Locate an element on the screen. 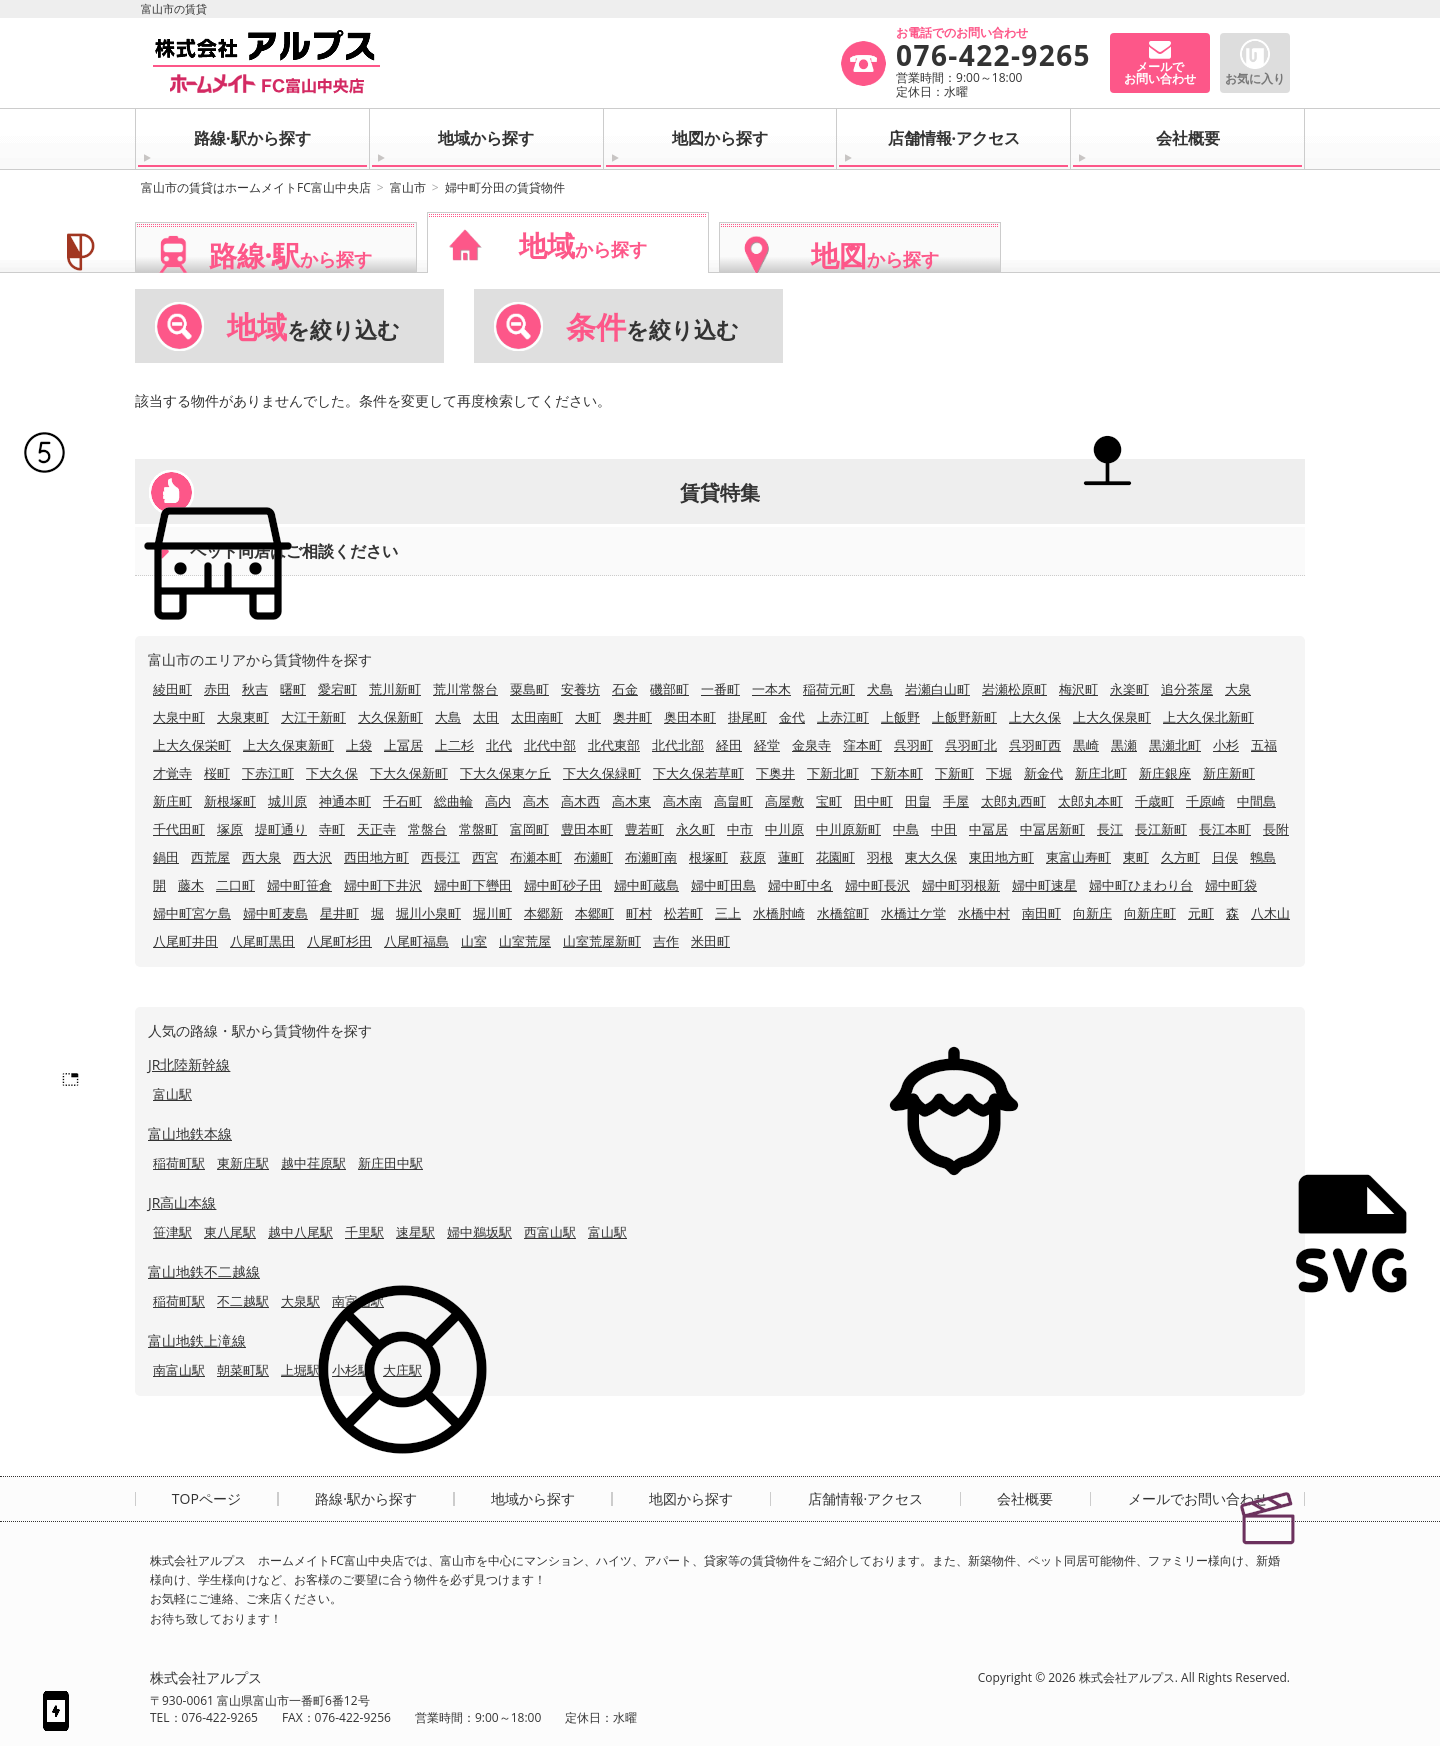  select jeep or off-road vehicle type is located at coordinates (218, 566).